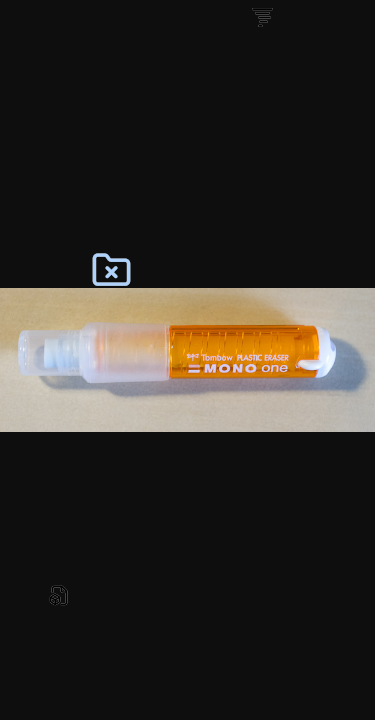 This screenshot has height=720, width=375. What do you see at coordinates (111, 270) in the screenshot?
I see `delete a folder` at bounding box center [111, 270].